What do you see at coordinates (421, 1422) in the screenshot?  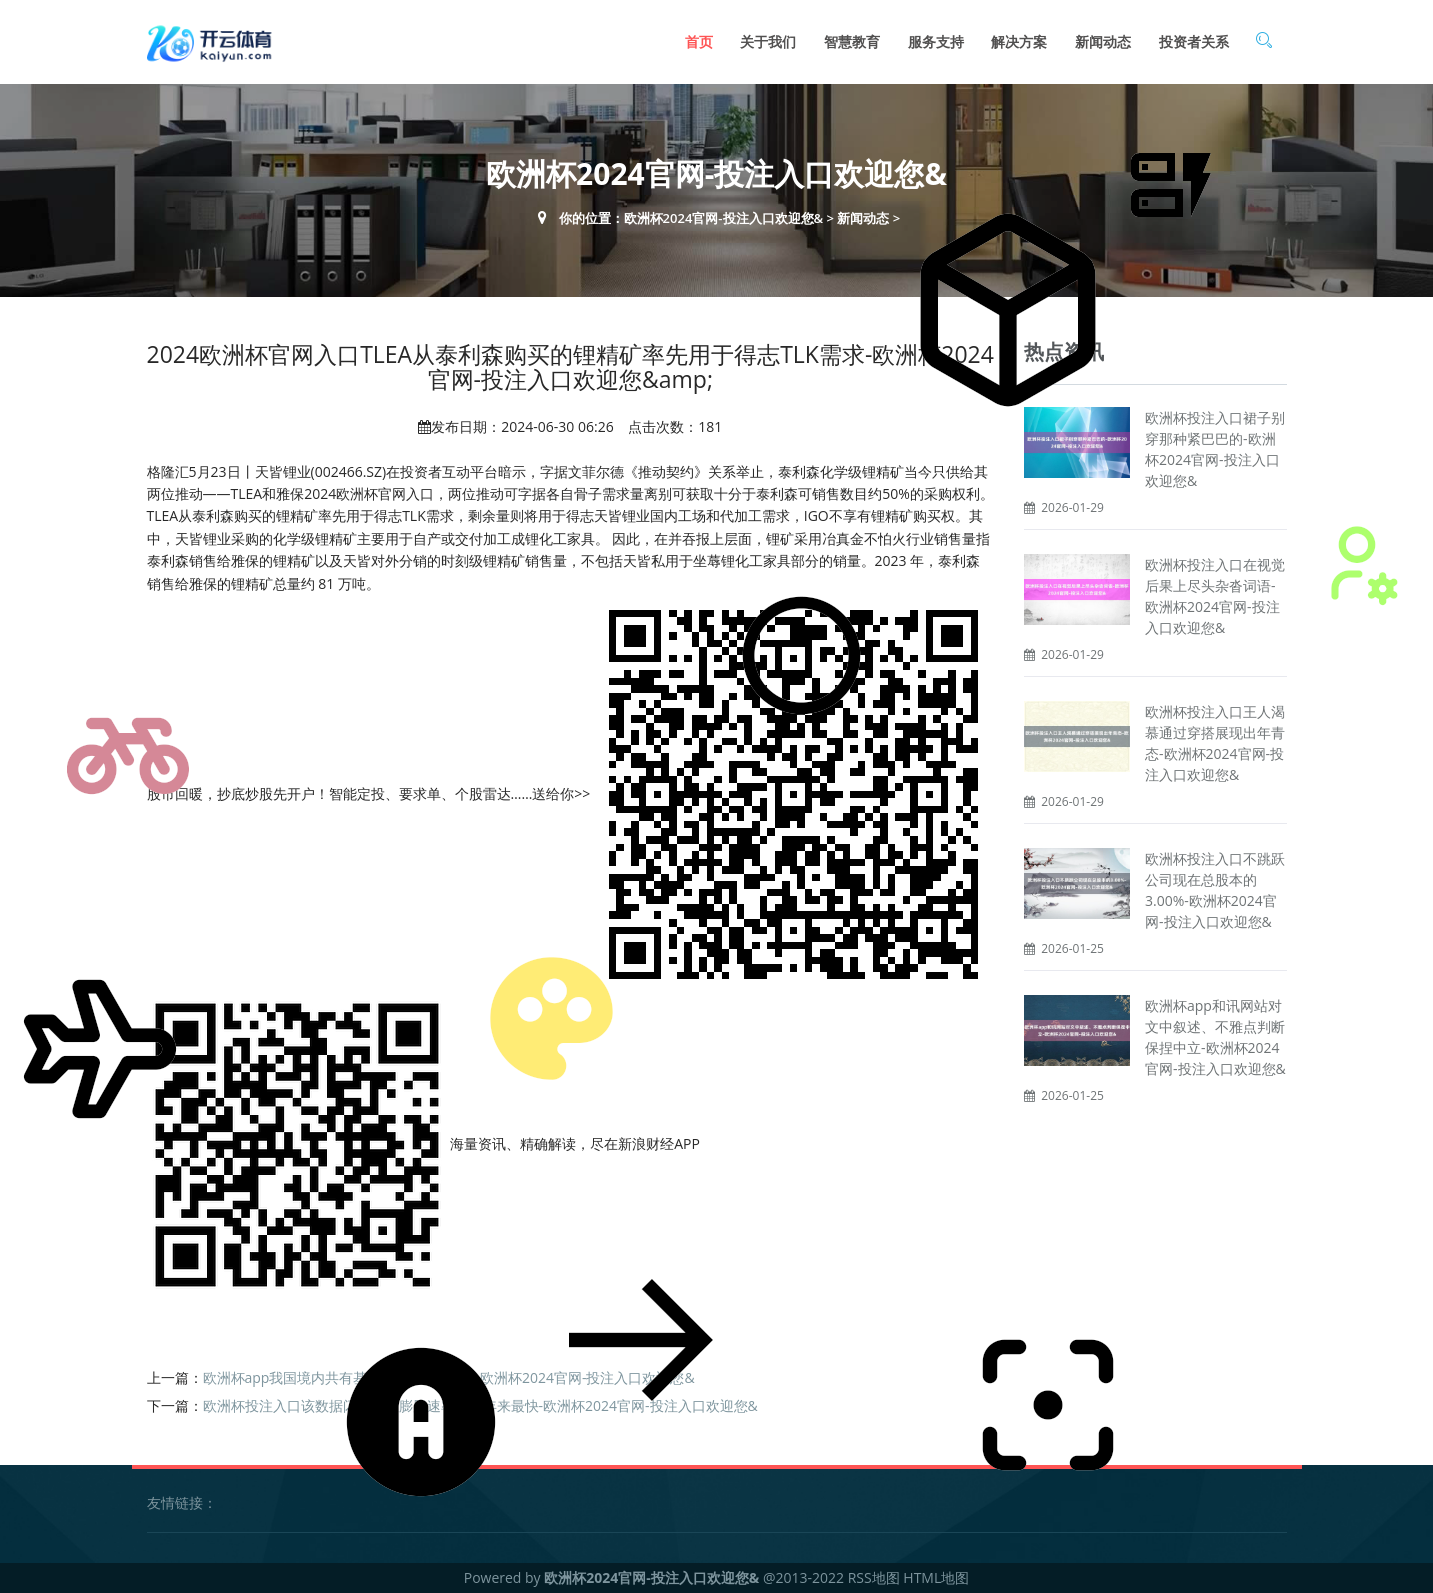 I see `select option A in a multiple choice interface` at bounding box center [421, 1422].